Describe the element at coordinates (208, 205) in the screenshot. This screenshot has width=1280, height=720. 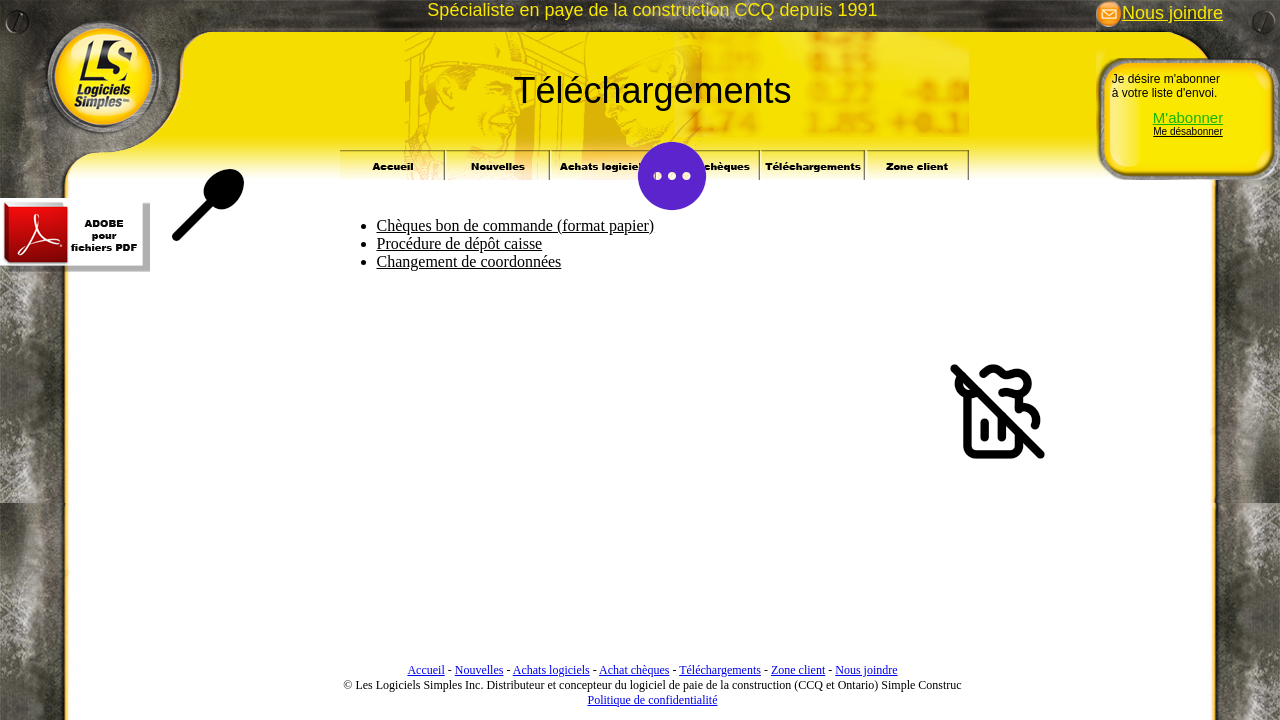
I see `access food or dining options` at that location.